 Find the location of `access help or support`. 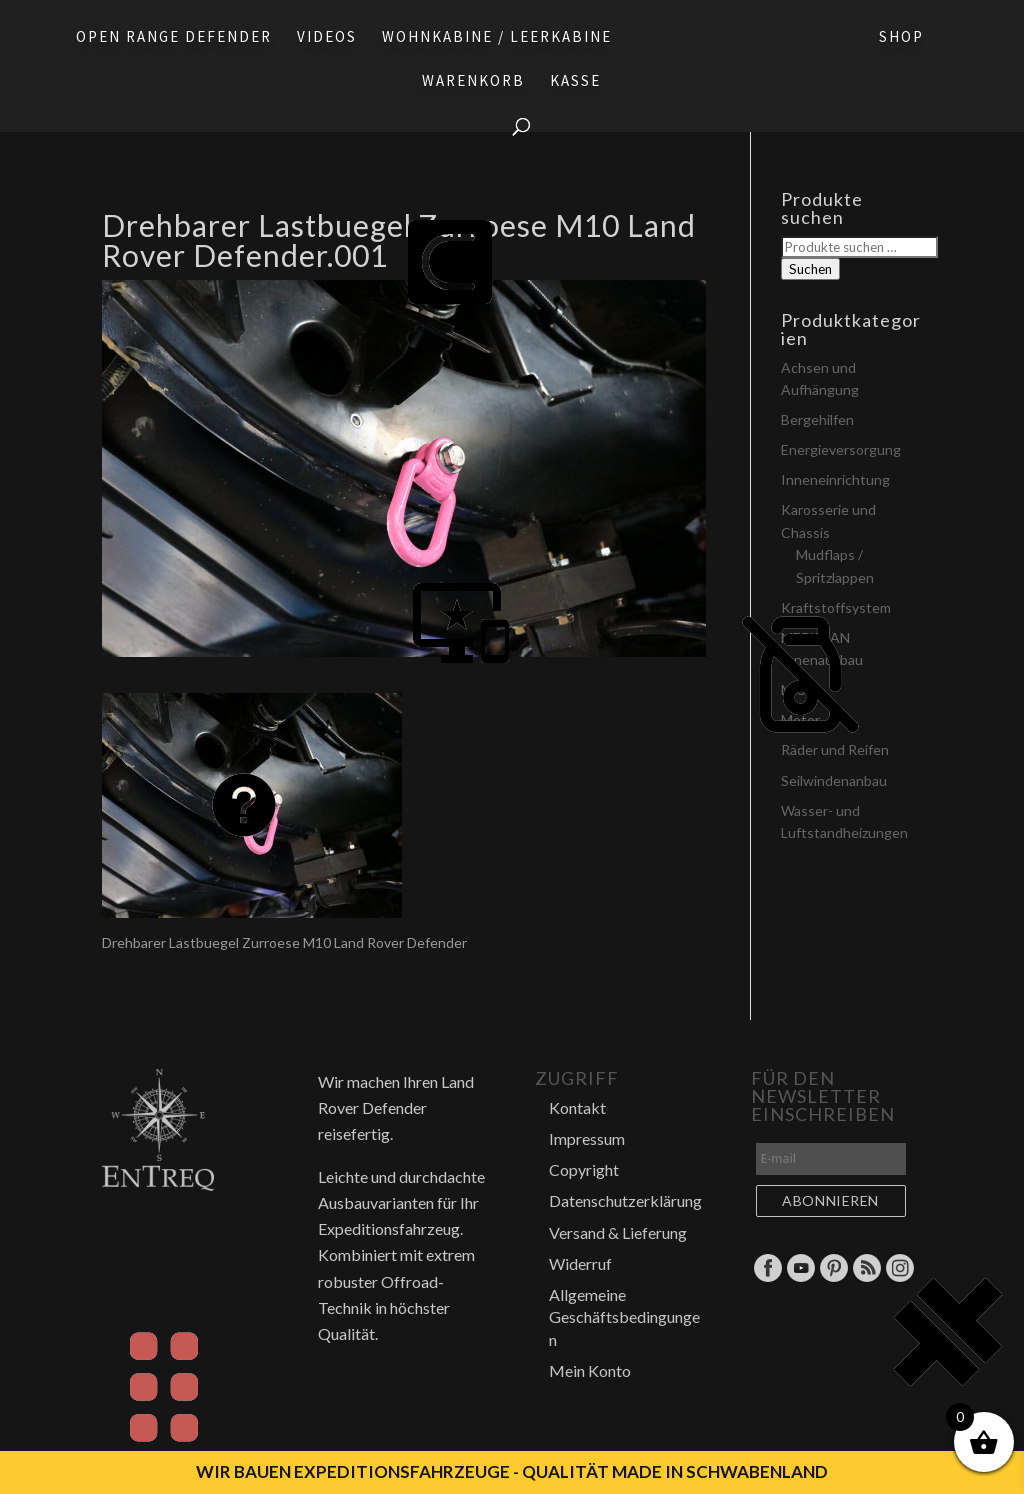

access help or support is located at coordinates (244, 805).